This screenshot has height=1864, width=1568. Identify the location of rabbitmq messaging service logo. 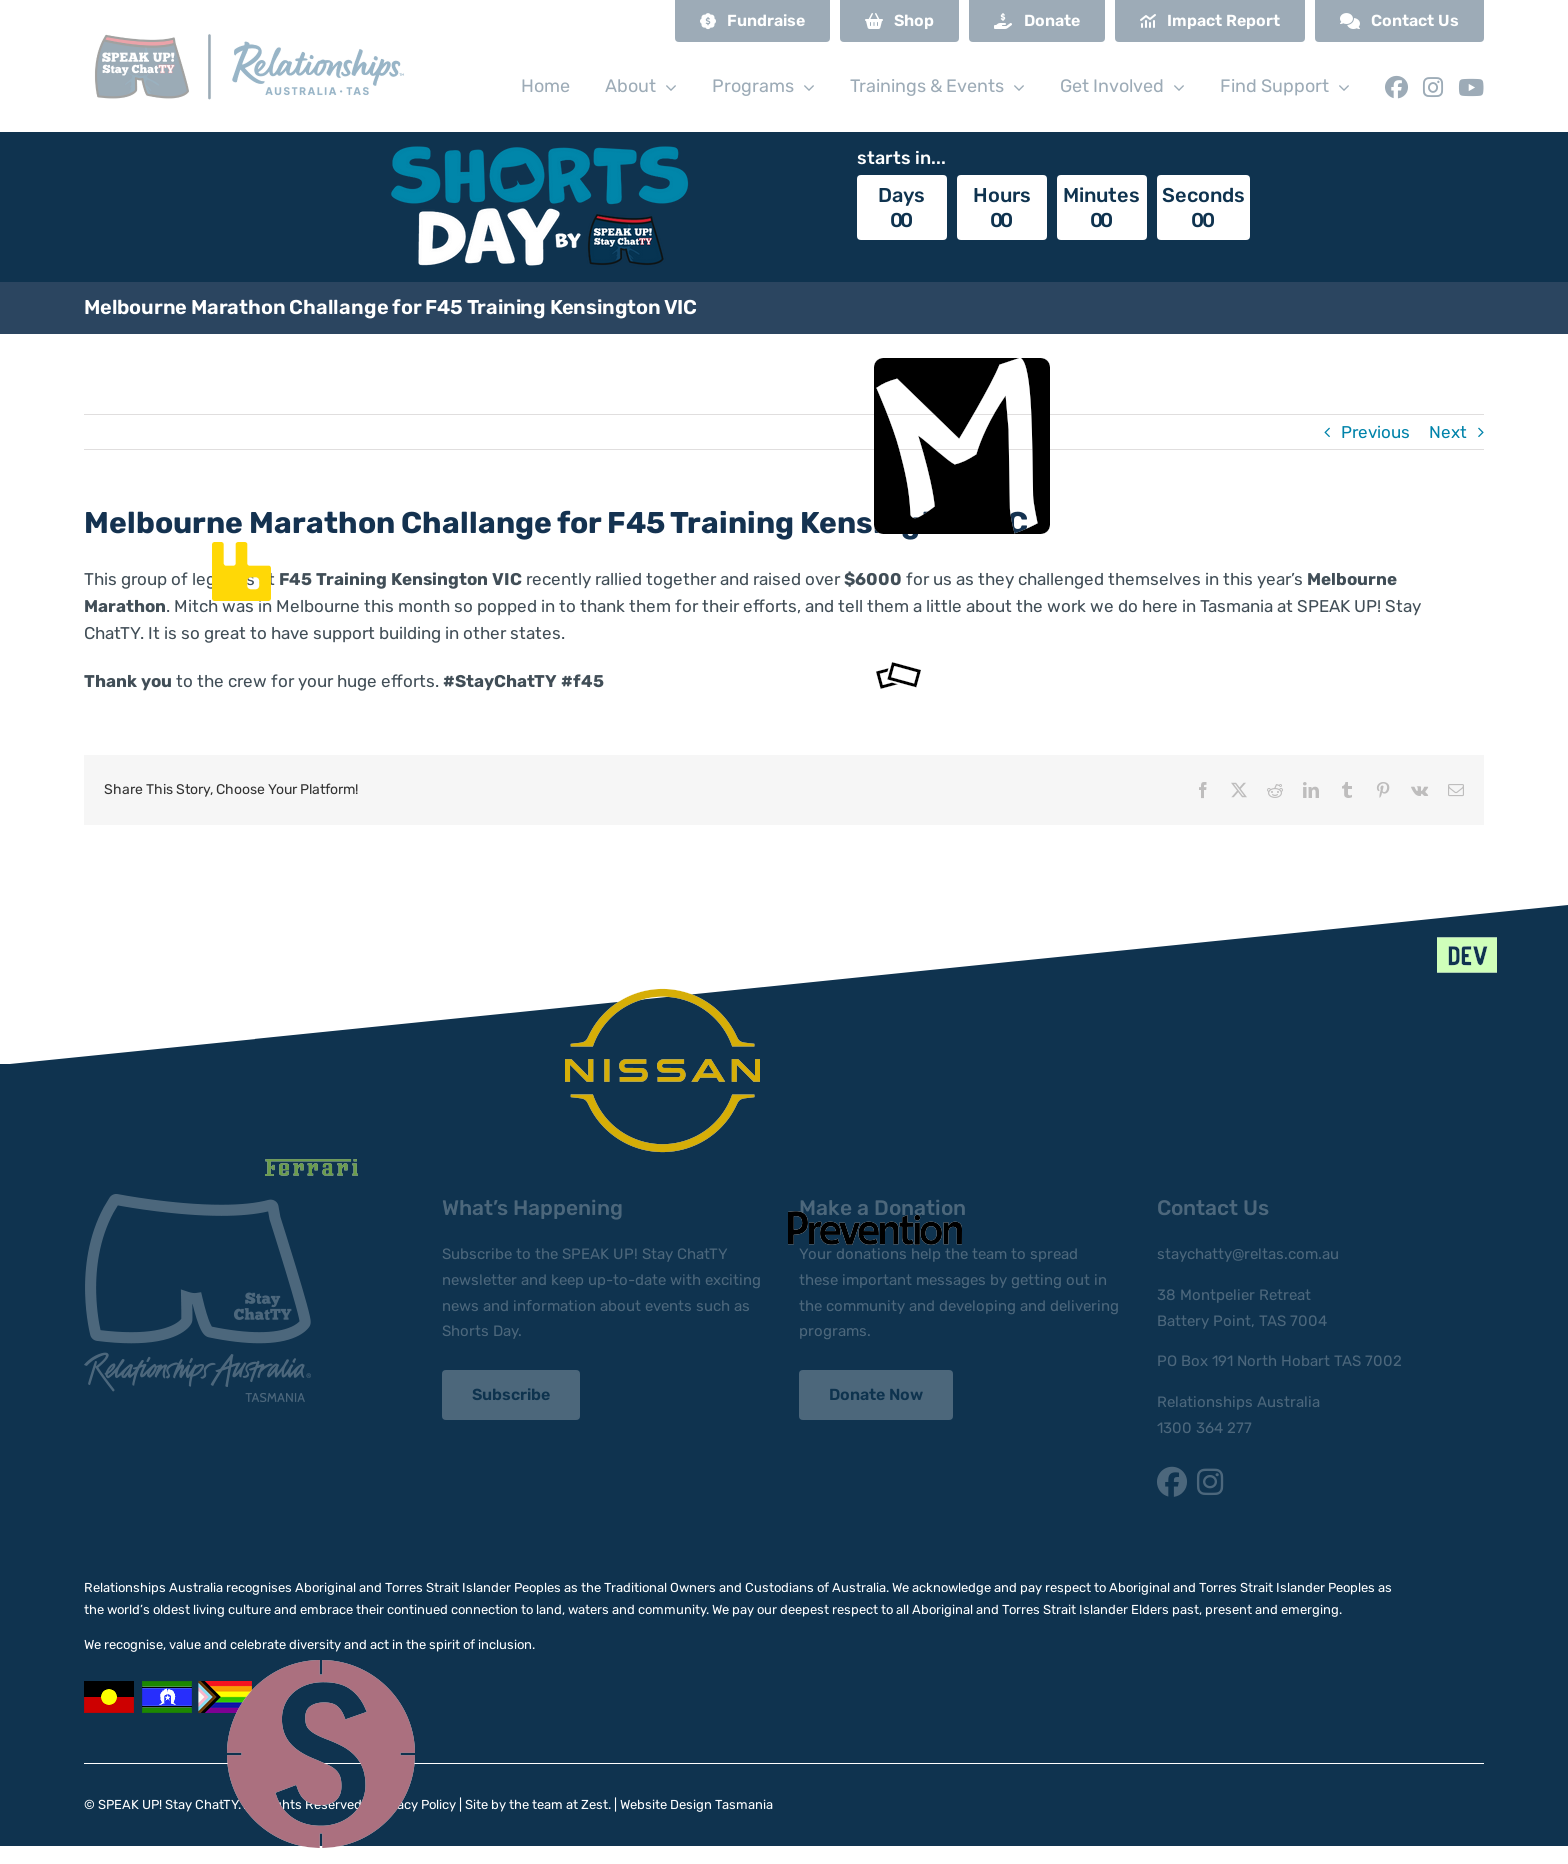
(241, 571).